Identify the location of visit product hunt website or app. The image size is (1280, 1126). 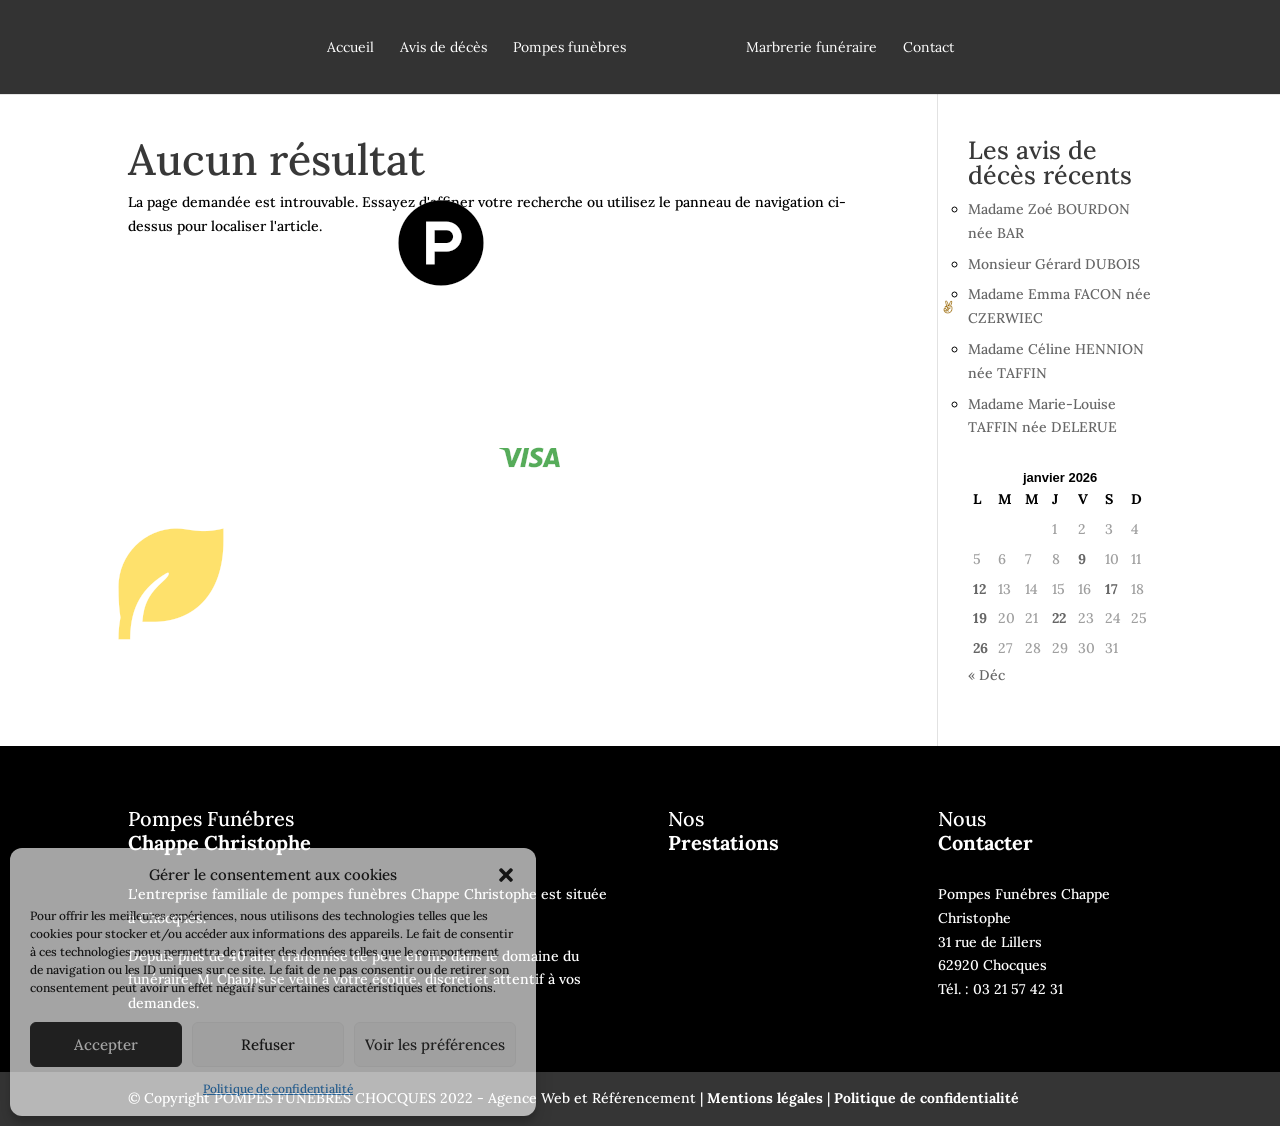
(441, 243).